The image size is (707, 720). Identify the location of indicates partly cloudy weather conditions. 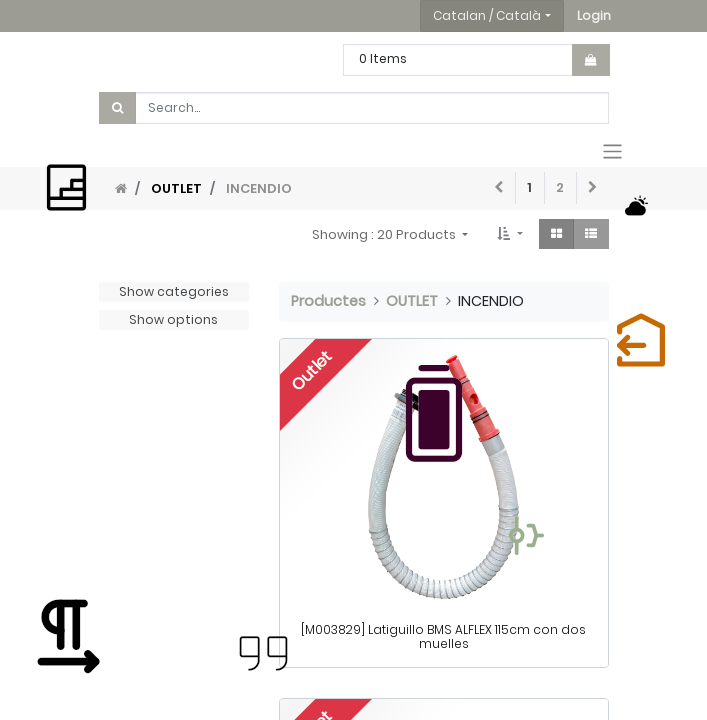
(636, 205).